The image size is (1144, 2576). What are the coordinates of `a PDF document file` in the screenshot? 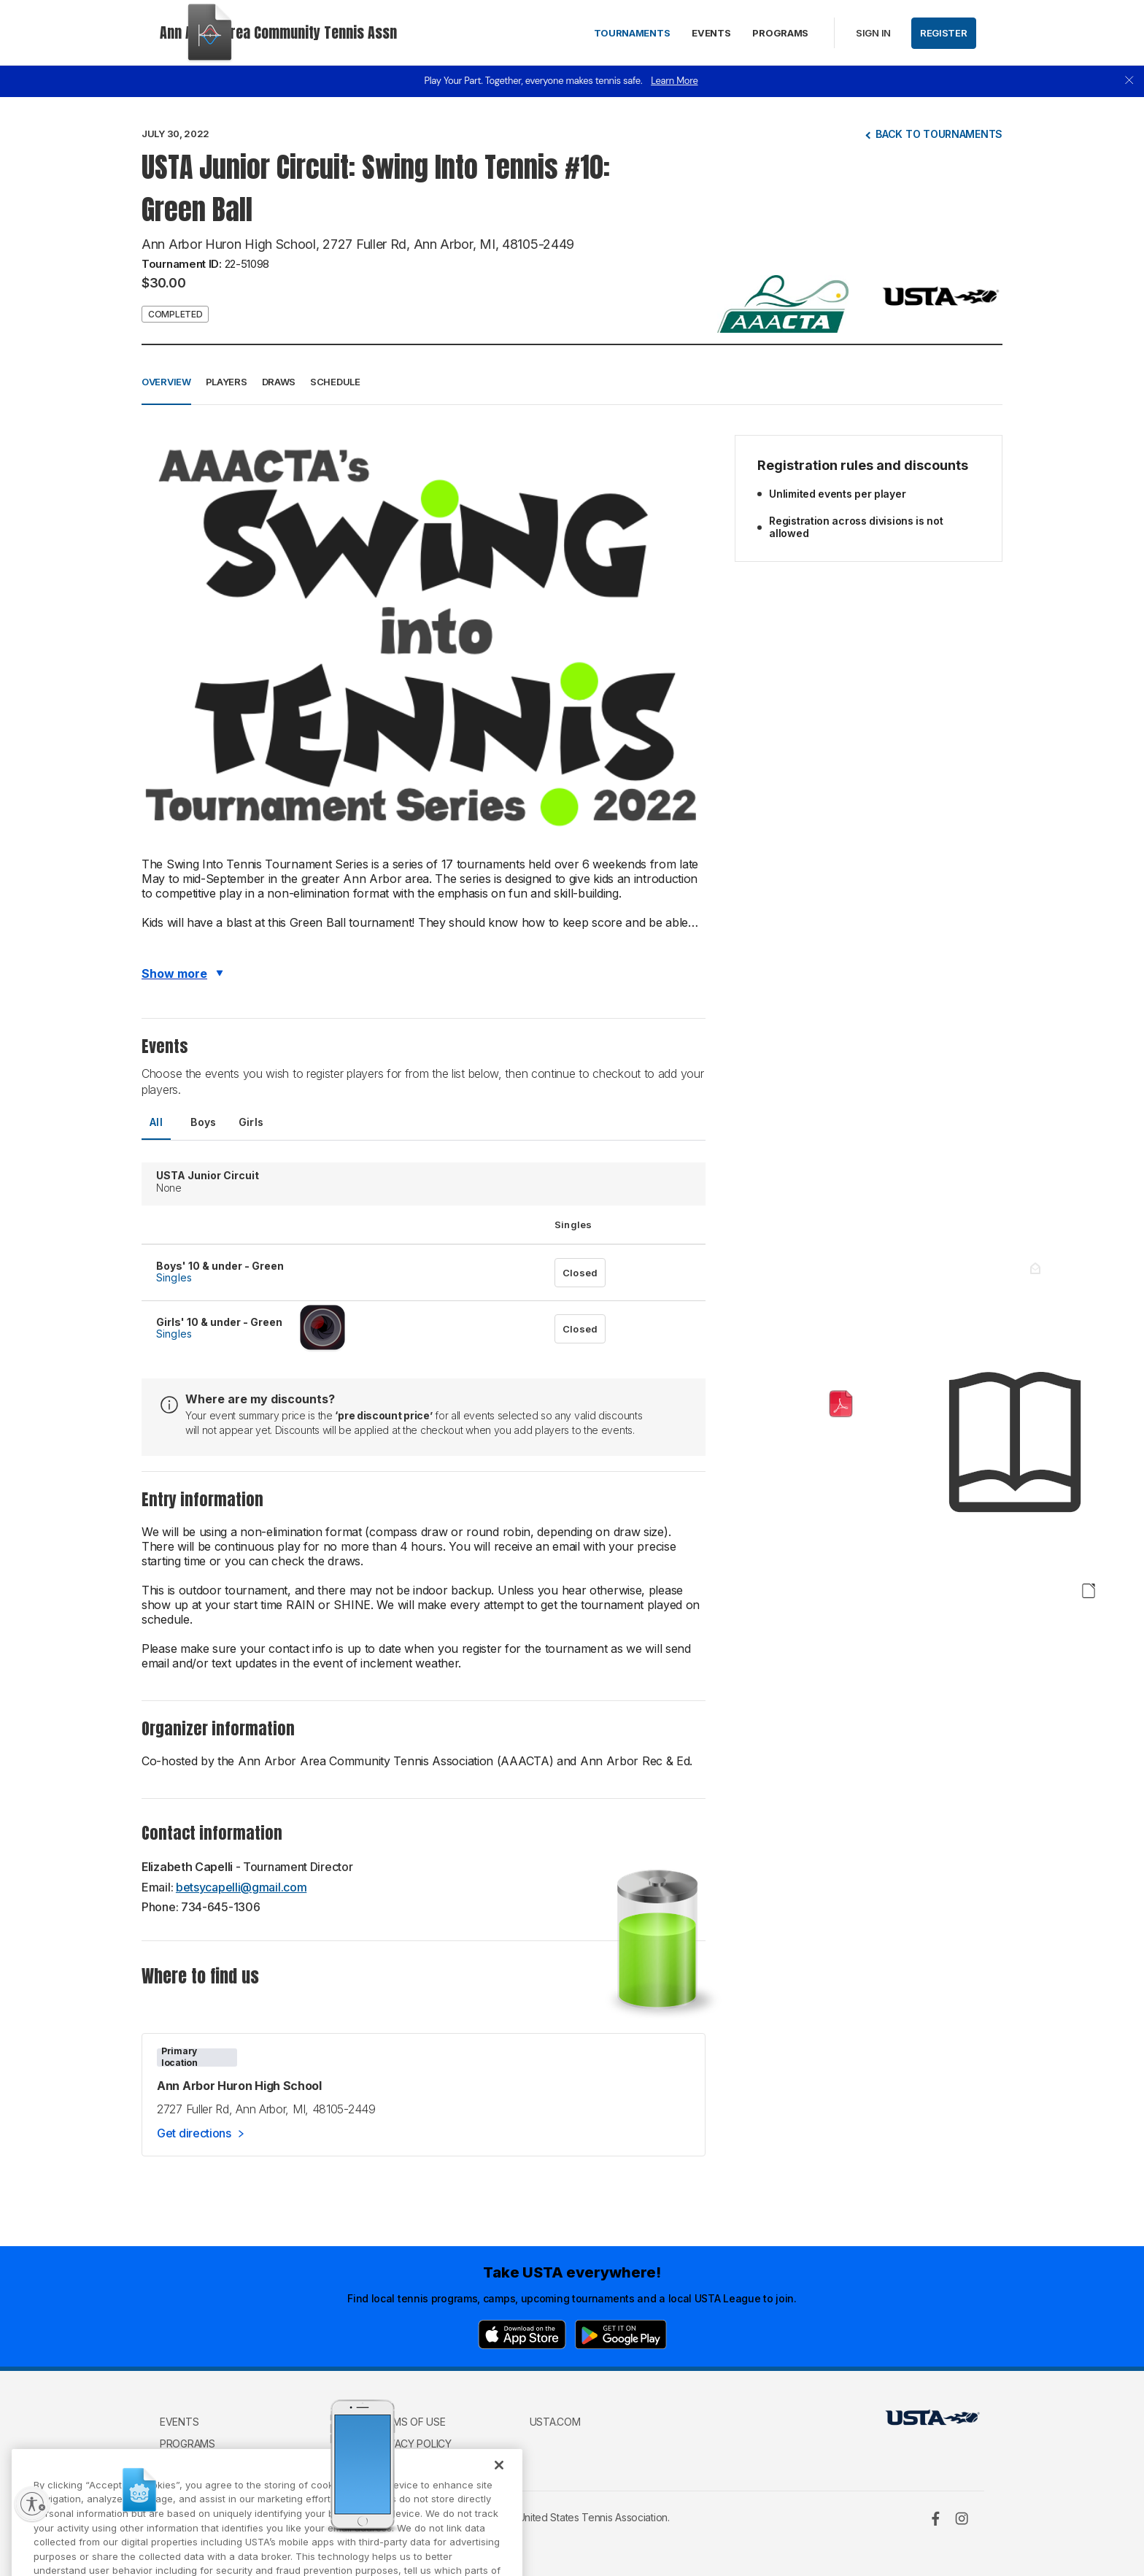 It's located at (840, 1403).